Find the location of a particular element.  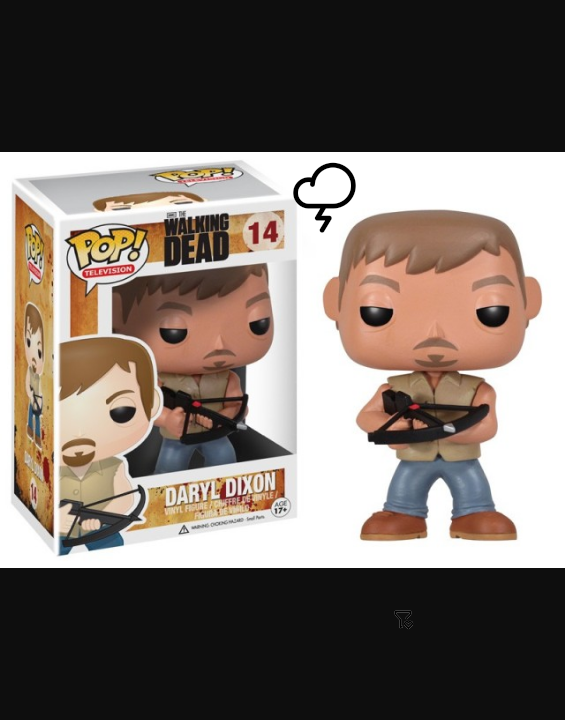

indicates thunderstorm or severe weather conditions is located at coordinates (324, 196).